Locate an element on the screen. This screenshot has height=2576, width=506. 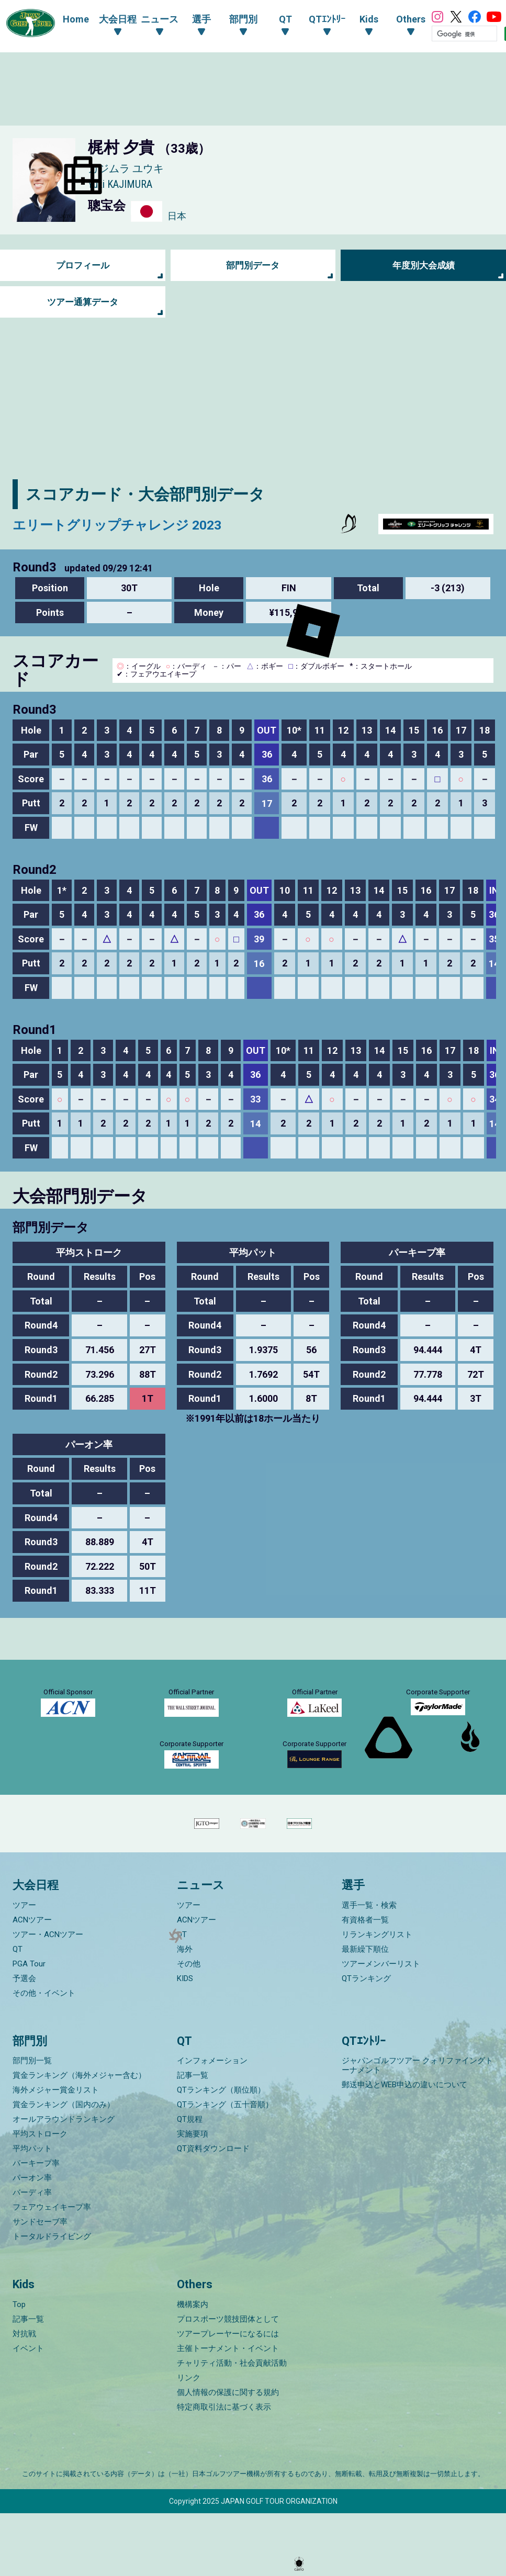
HTC Vive brand logo is located at coordinates (388, 1737).